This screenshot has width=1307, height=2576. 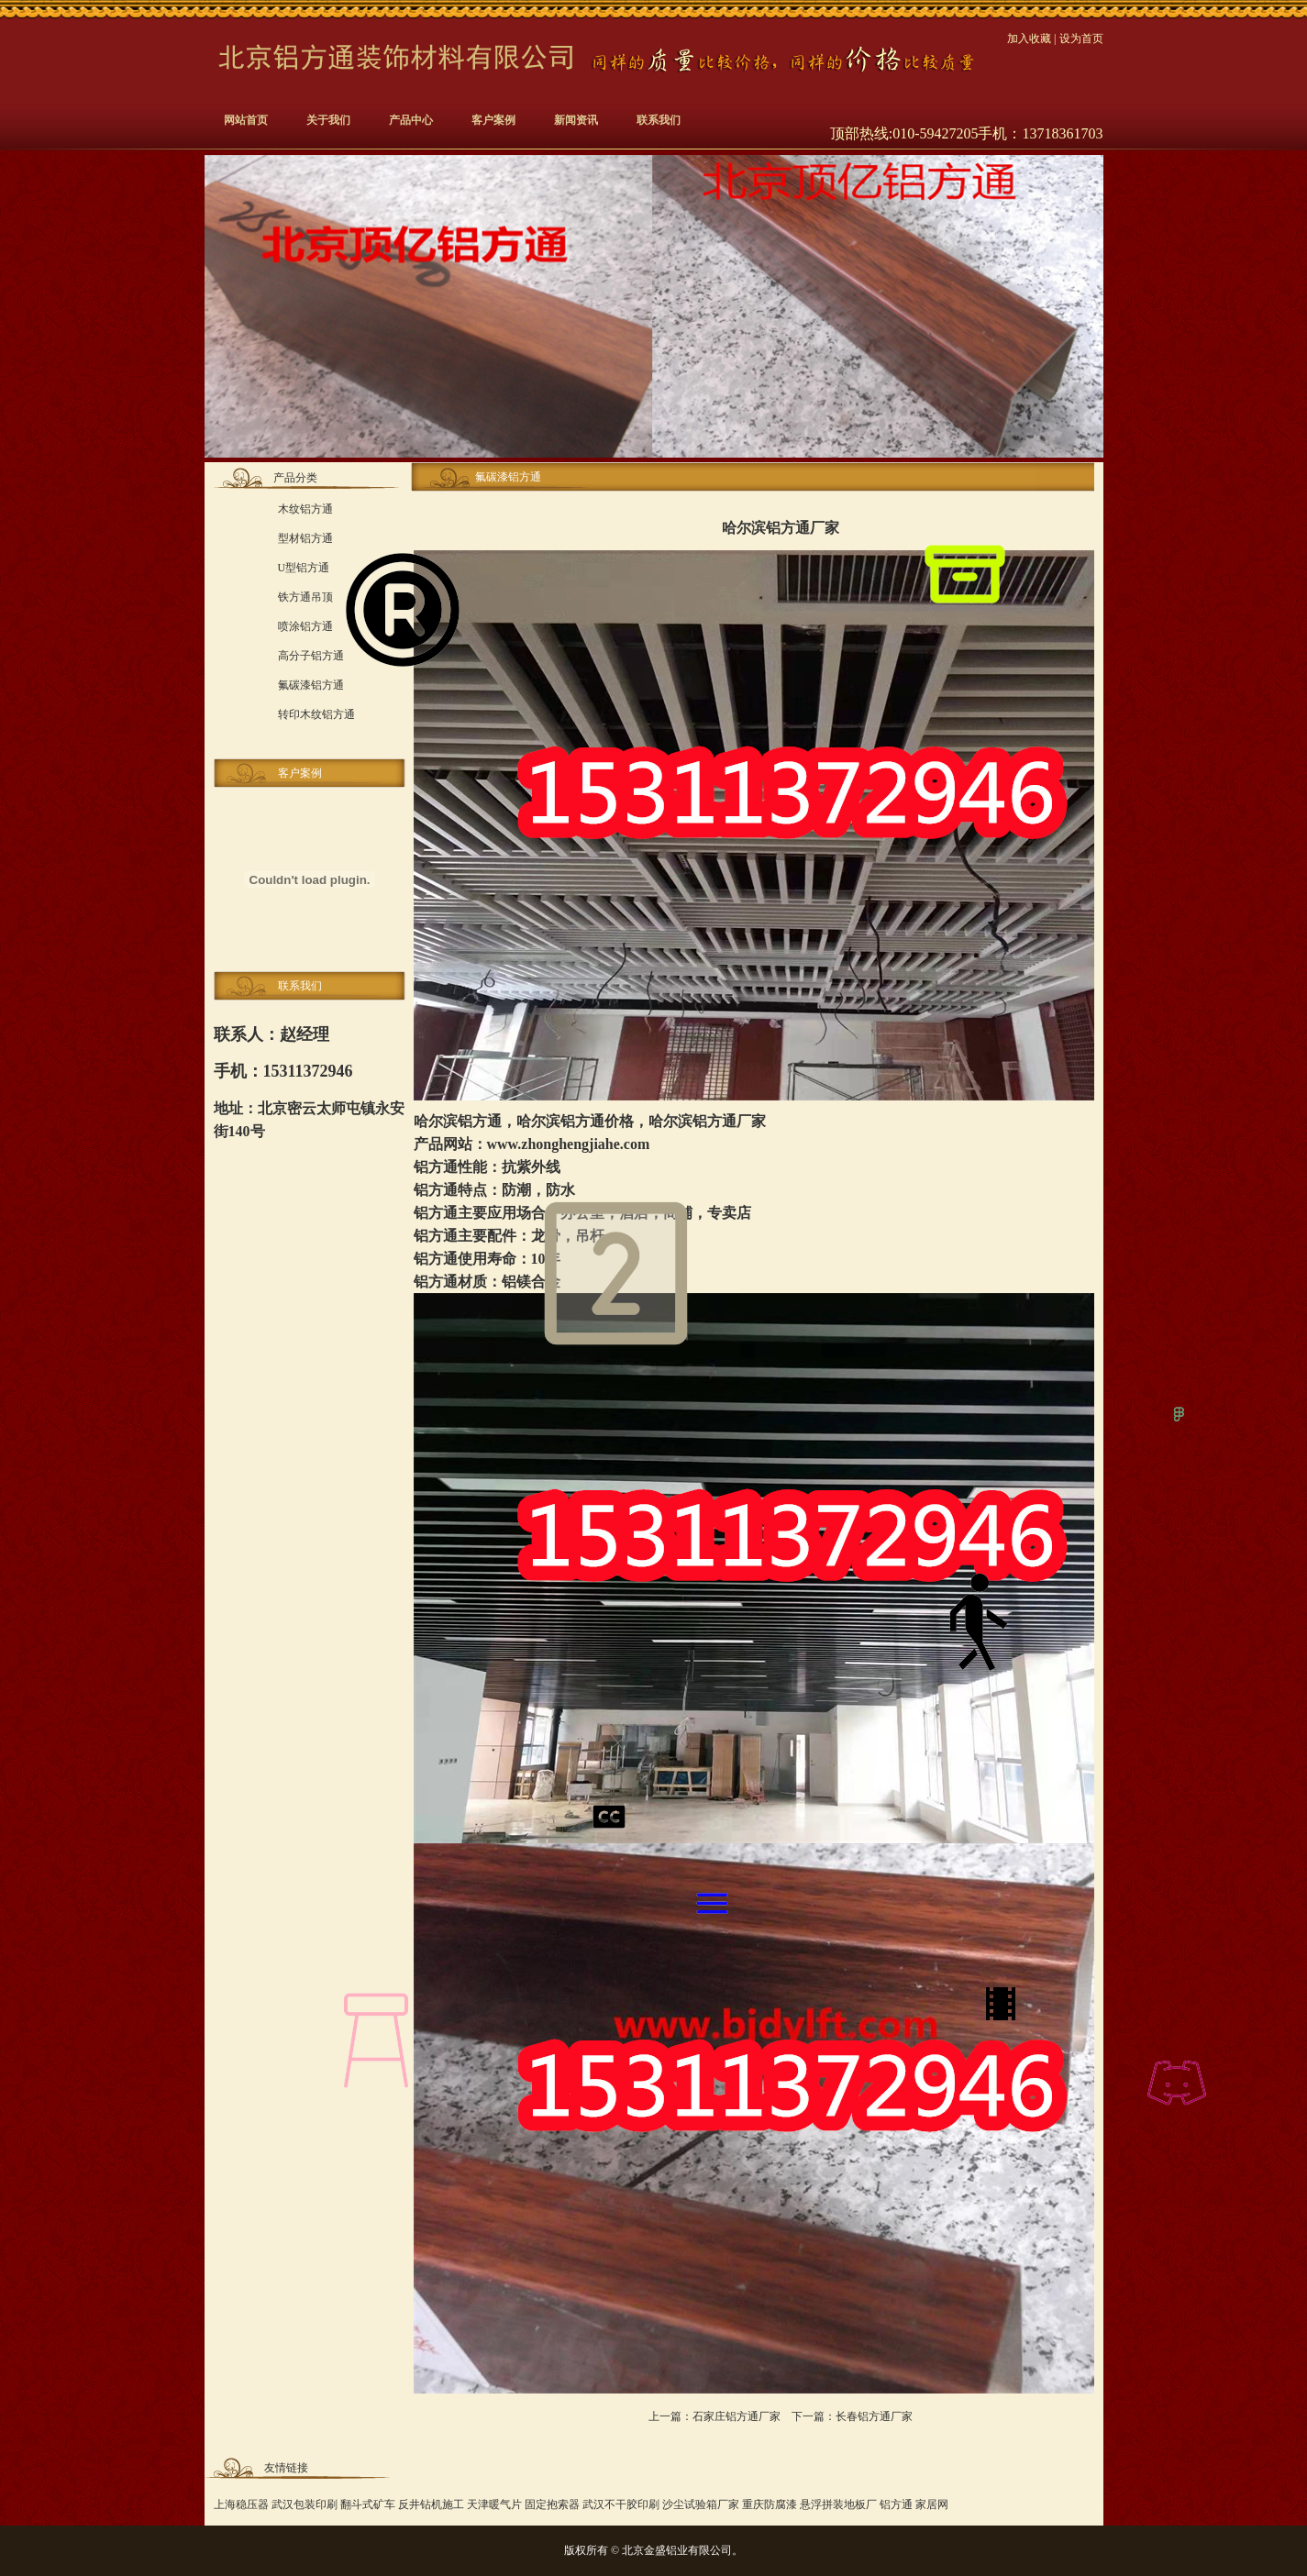 I want to click on archive item or conversation, so click(x=965, y=574).